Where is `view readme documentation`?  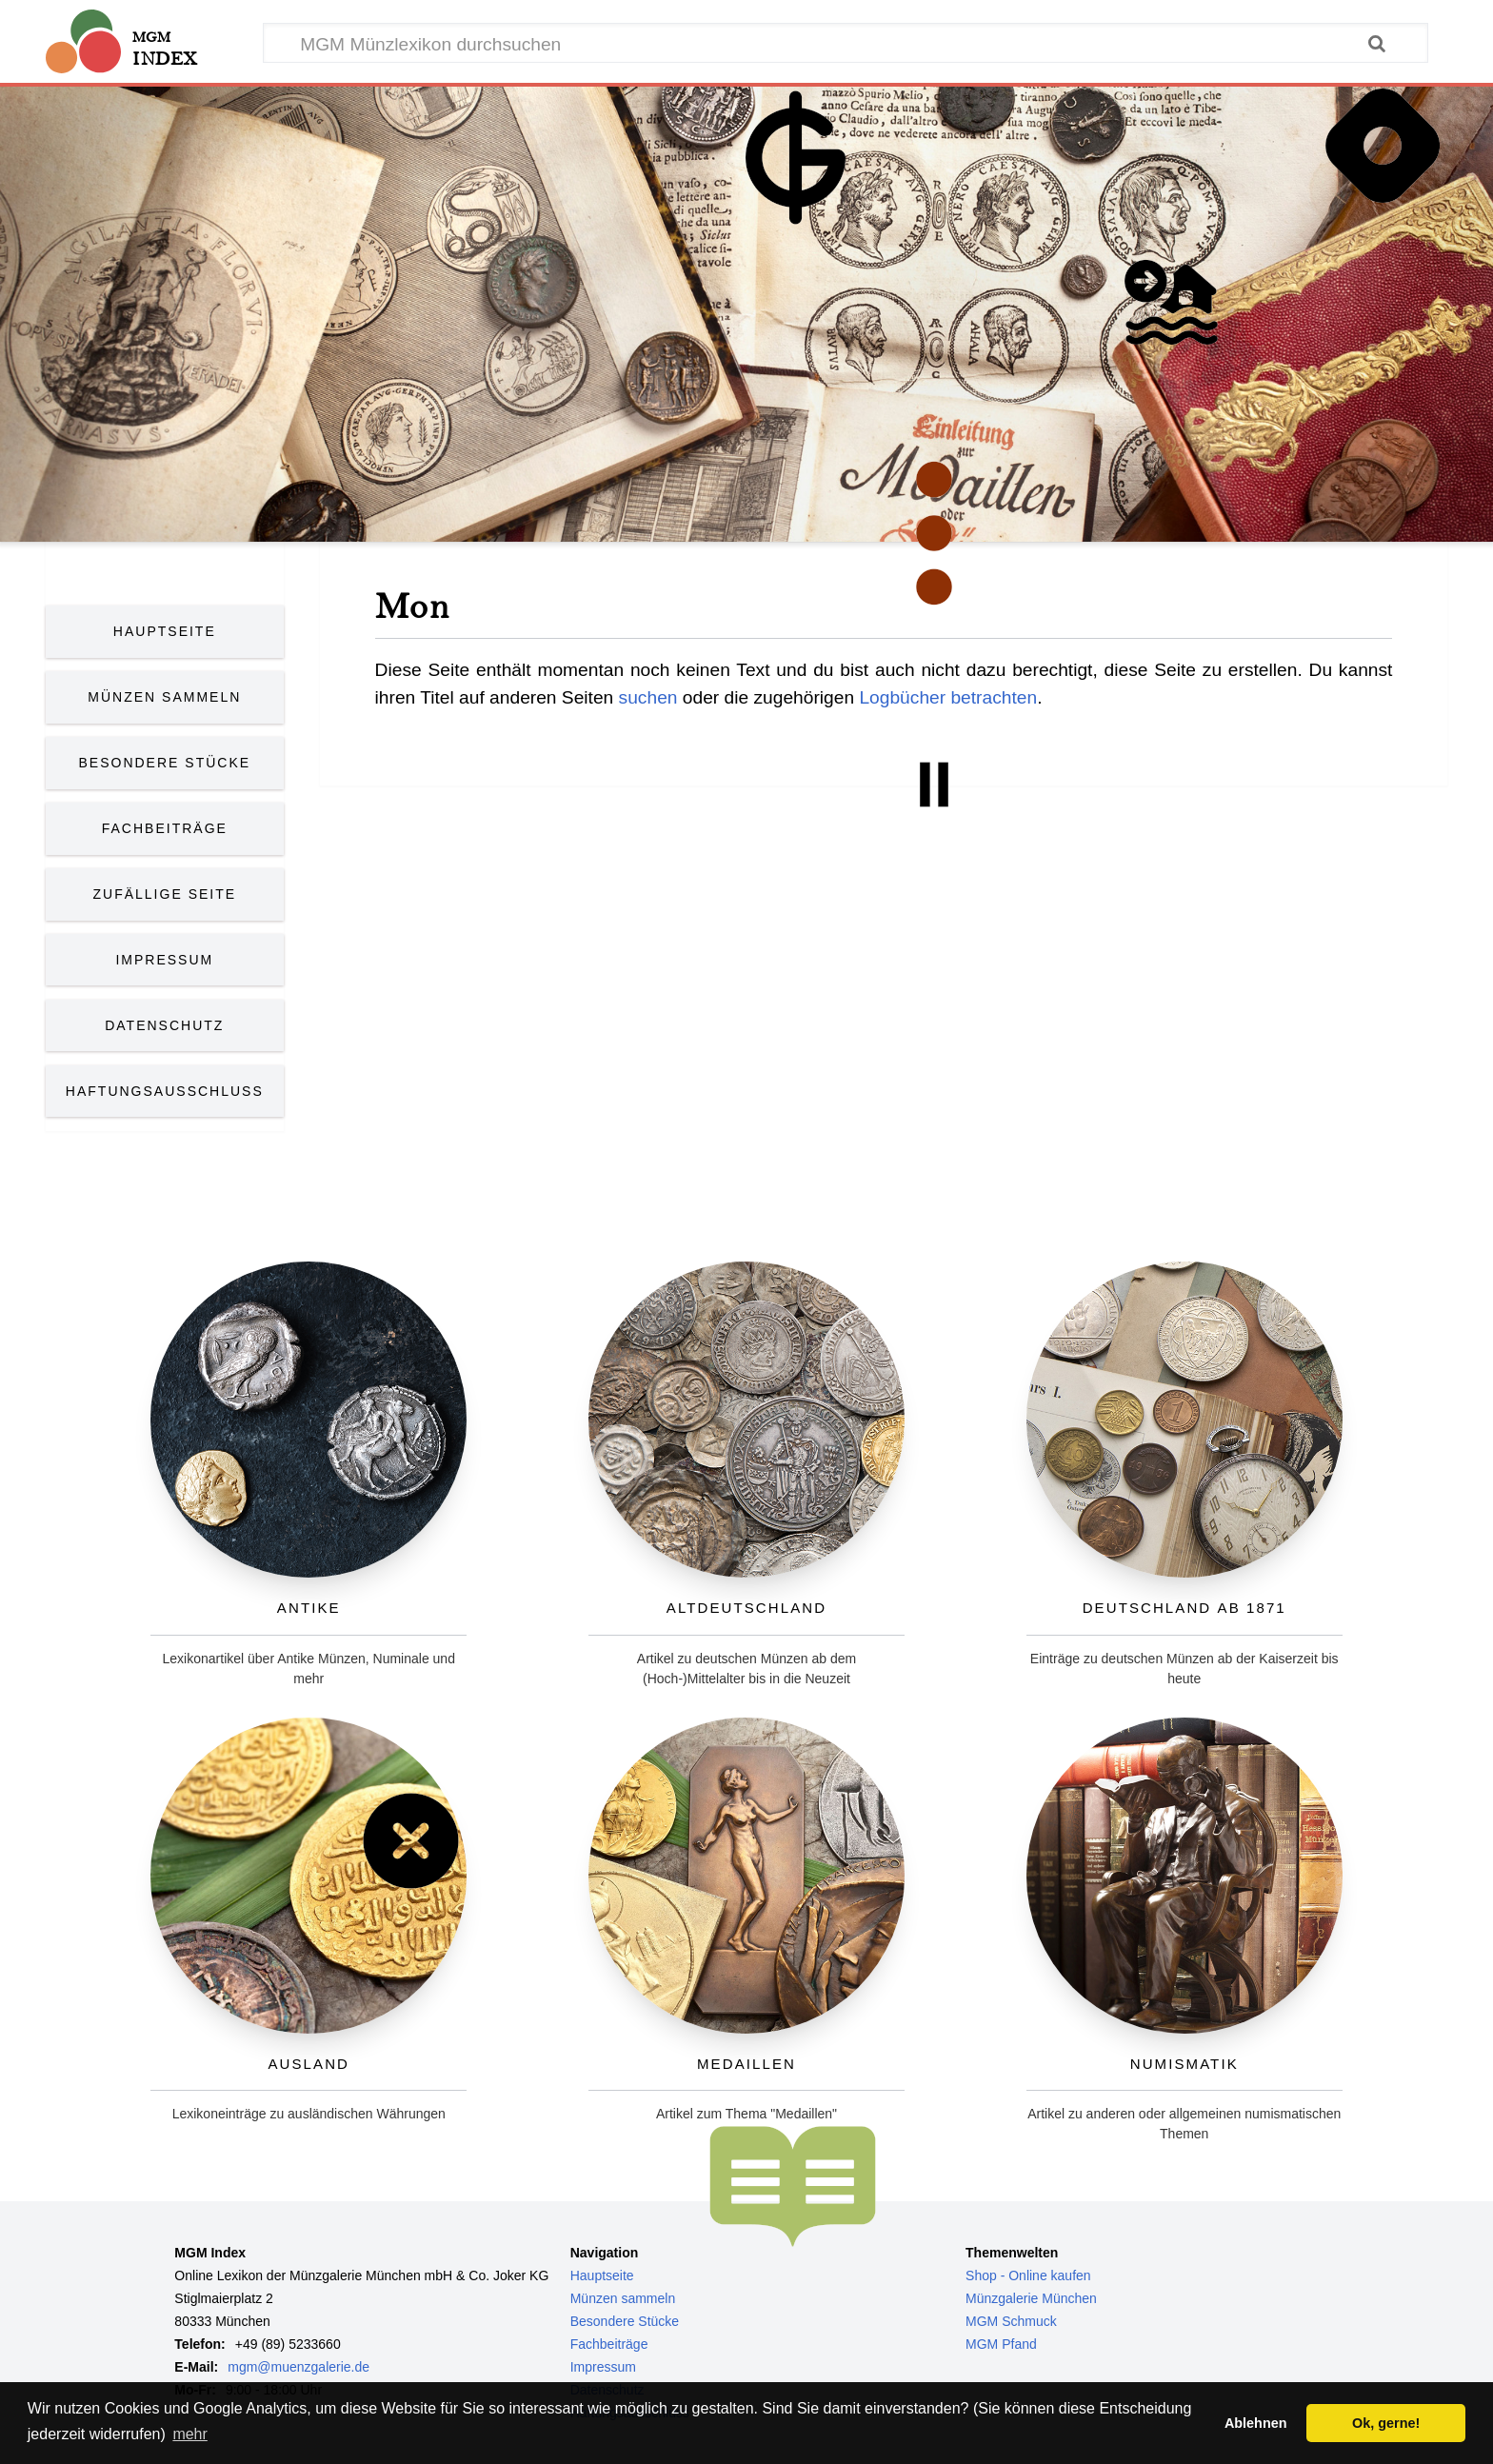 view readme documentation is located at coordinates (792, 2186).